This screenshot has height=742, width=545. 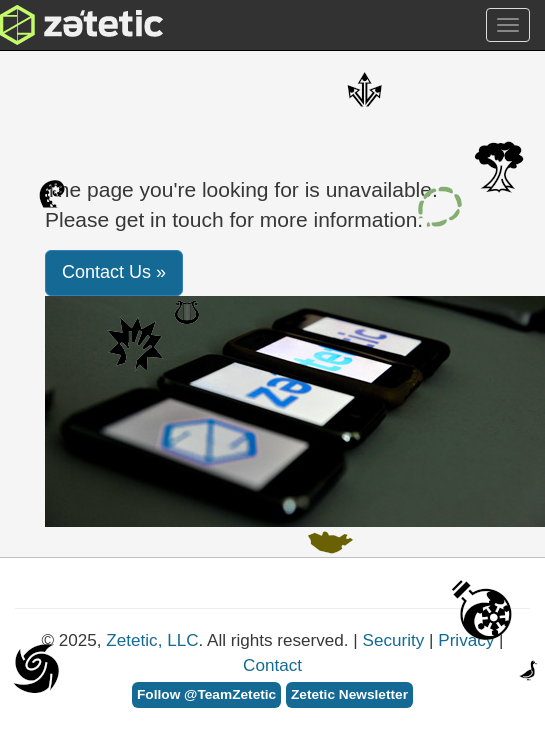 I want to click on access music or audio features, so click(x=187, y=312).